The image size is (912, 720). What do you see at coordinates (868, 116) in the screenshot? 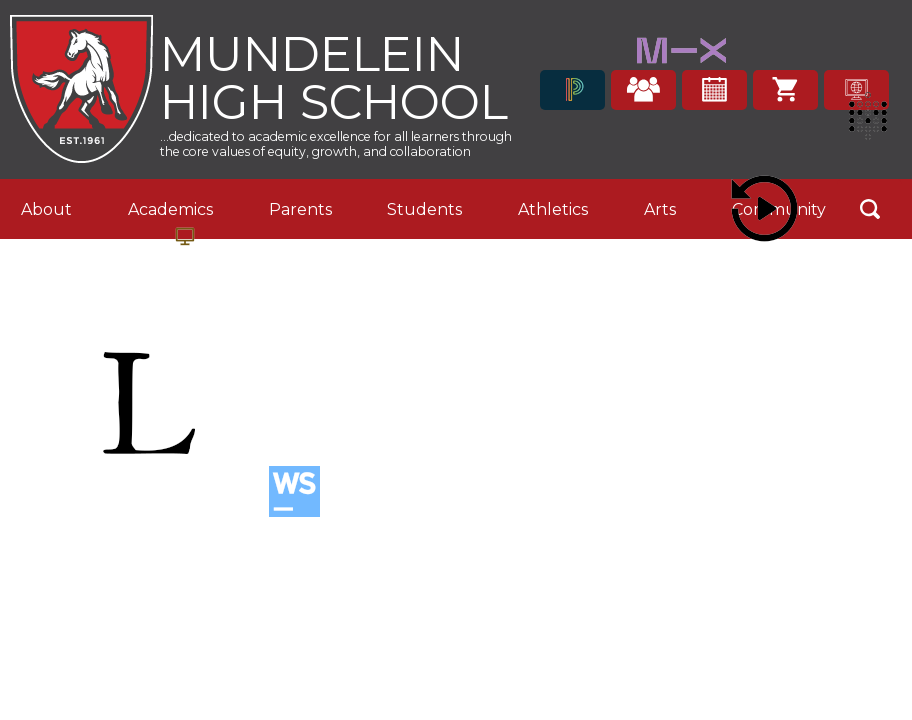
I see `open metabase analytics dashboard` at bounding box center [868, 116].